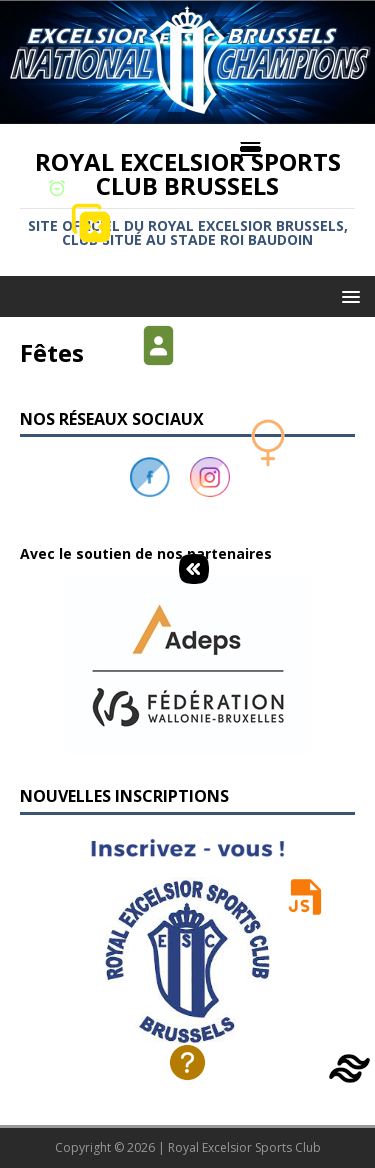 The width and height of the screenshot is (375, 1168). I want to click on go back to the previous screen, so click(194, 569).